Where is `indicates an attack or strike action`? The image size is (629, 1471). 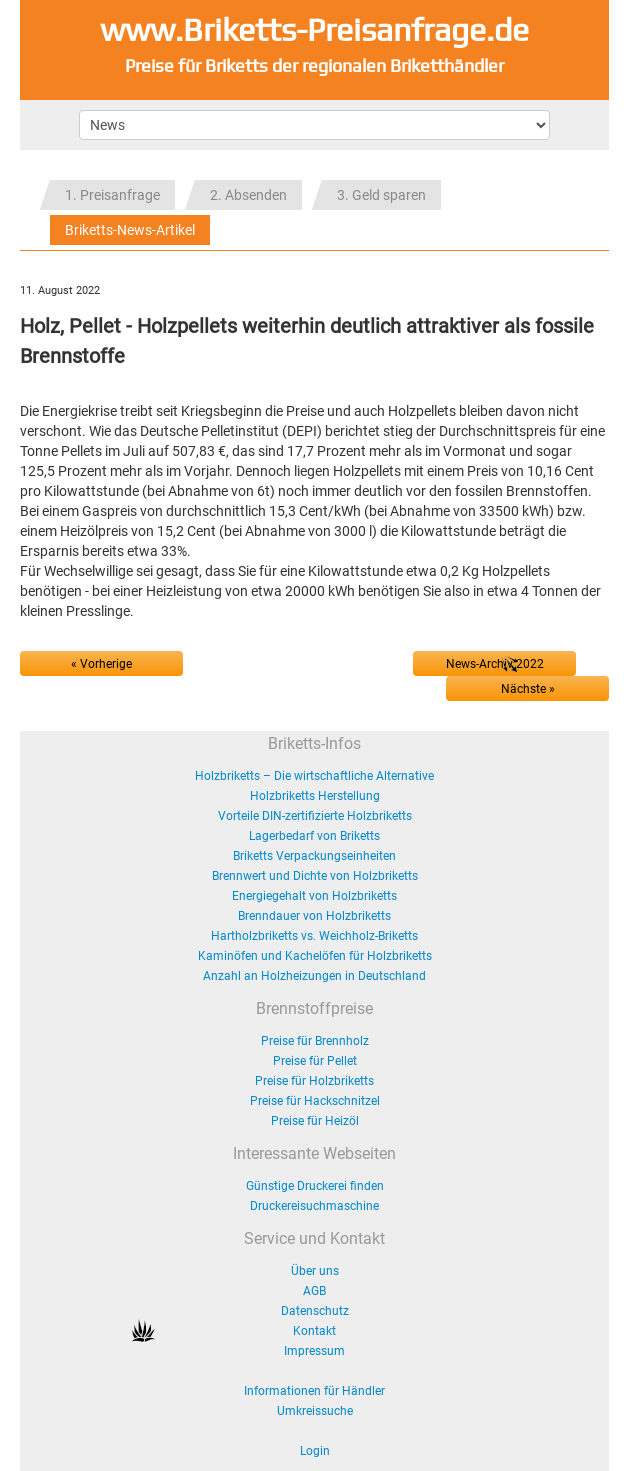 indicates an attack or strike action is located at coordinates (510, 664).